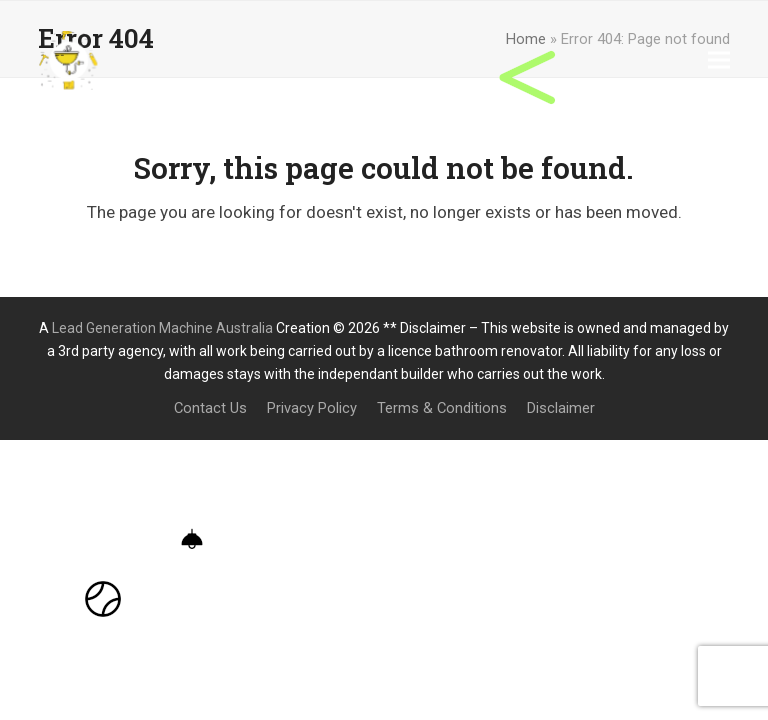 This screenshot has height=720, width=768. What do you see at coordinates (192, 540) in the screenshot?
I see `toggle pendant lamp on or off` at bounding box center [192, 540].